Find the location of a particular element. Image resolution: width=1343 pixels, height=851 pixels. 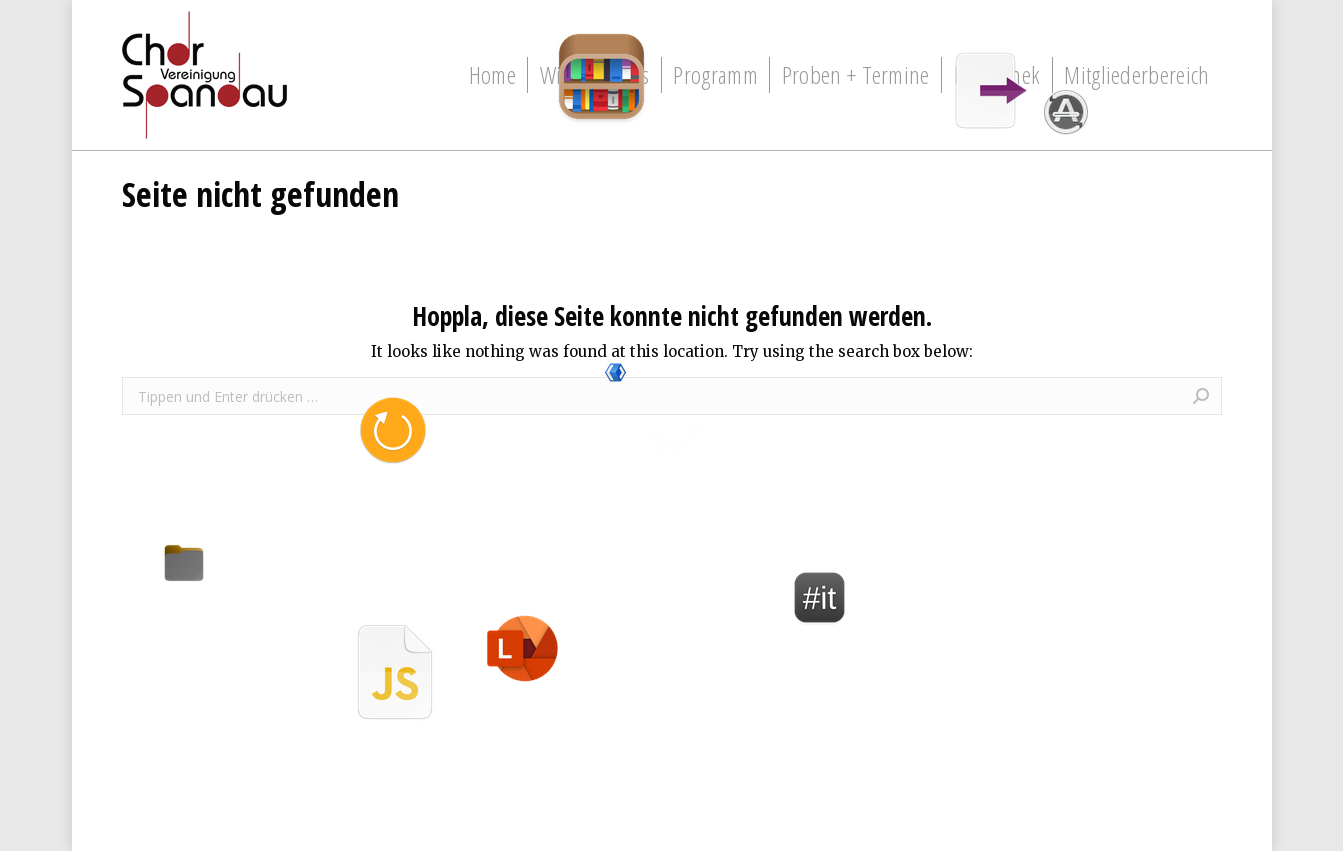

open hashit, a file hashing utility app is located at coordinates (819, 597).